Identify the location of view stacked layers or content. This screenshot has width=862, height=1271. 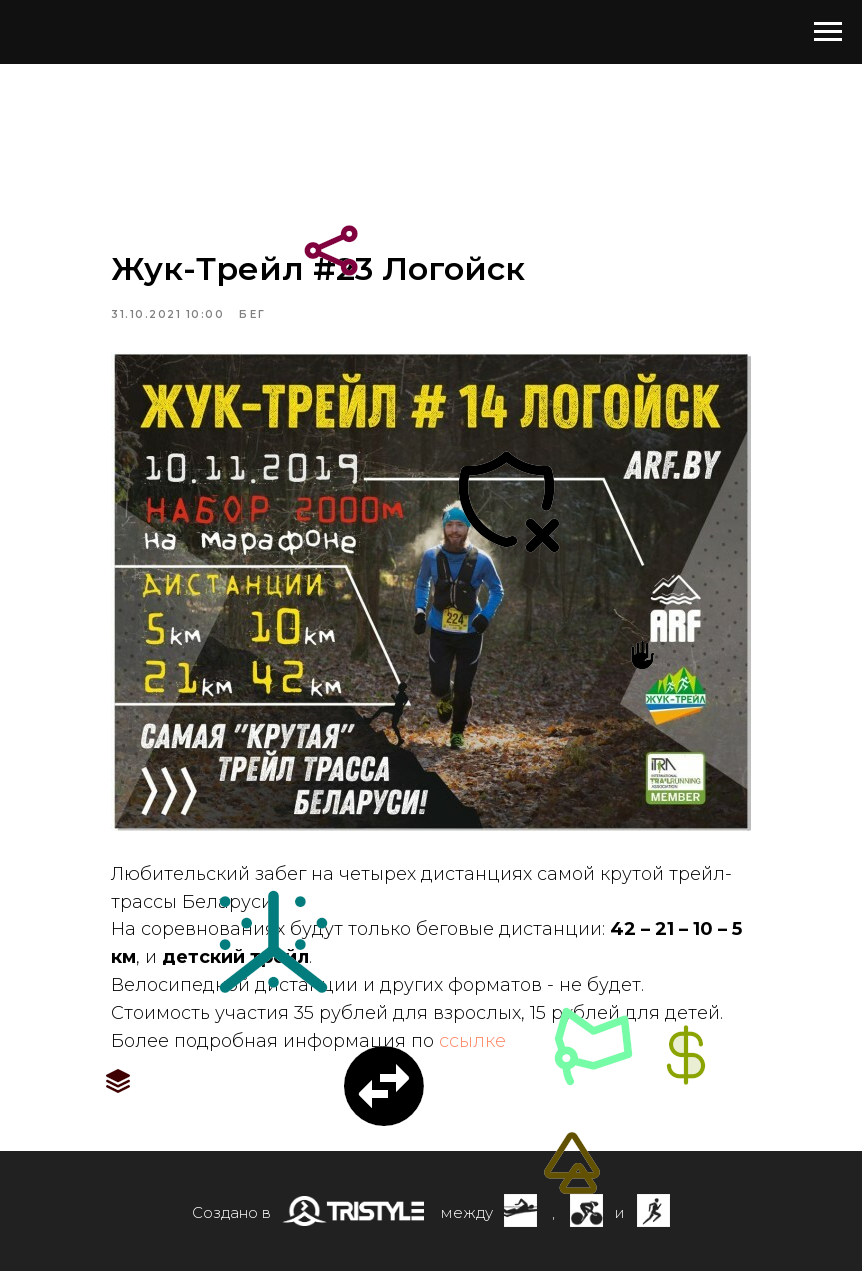
(118, 1081).